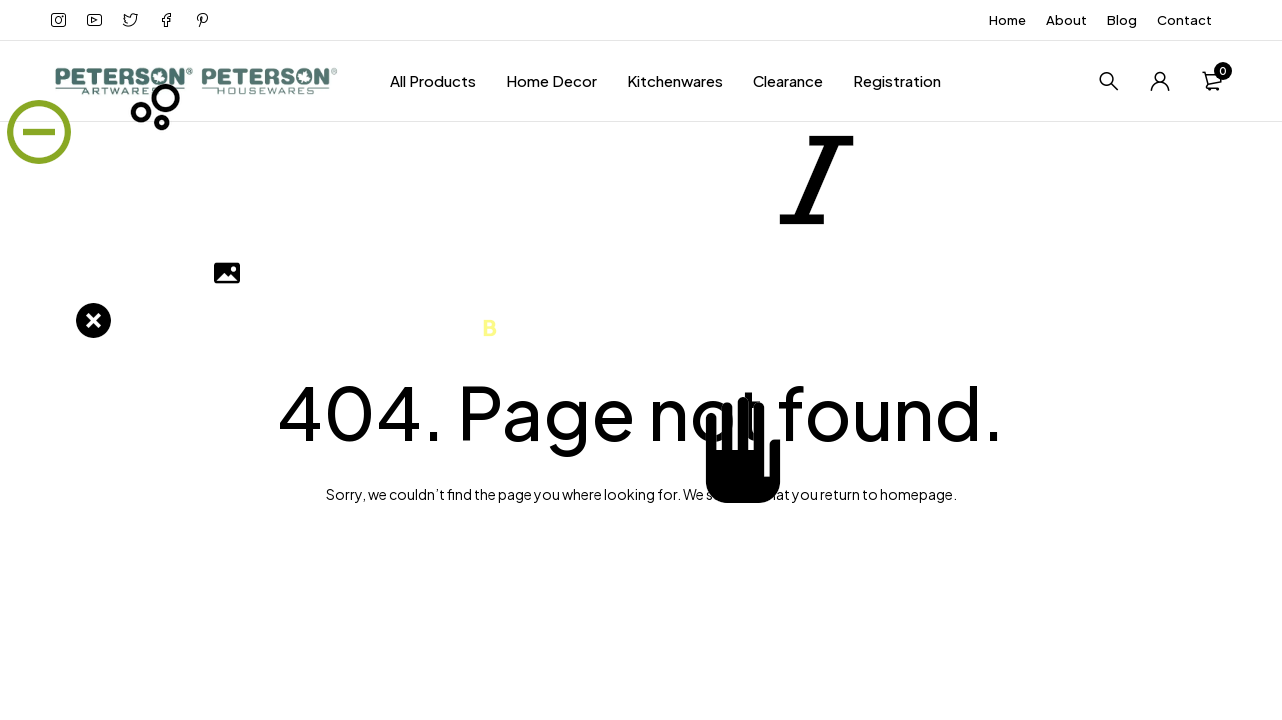 This screenshot has height=720, width=1282. I want to click on stop or halt an action, so click(743, 450).